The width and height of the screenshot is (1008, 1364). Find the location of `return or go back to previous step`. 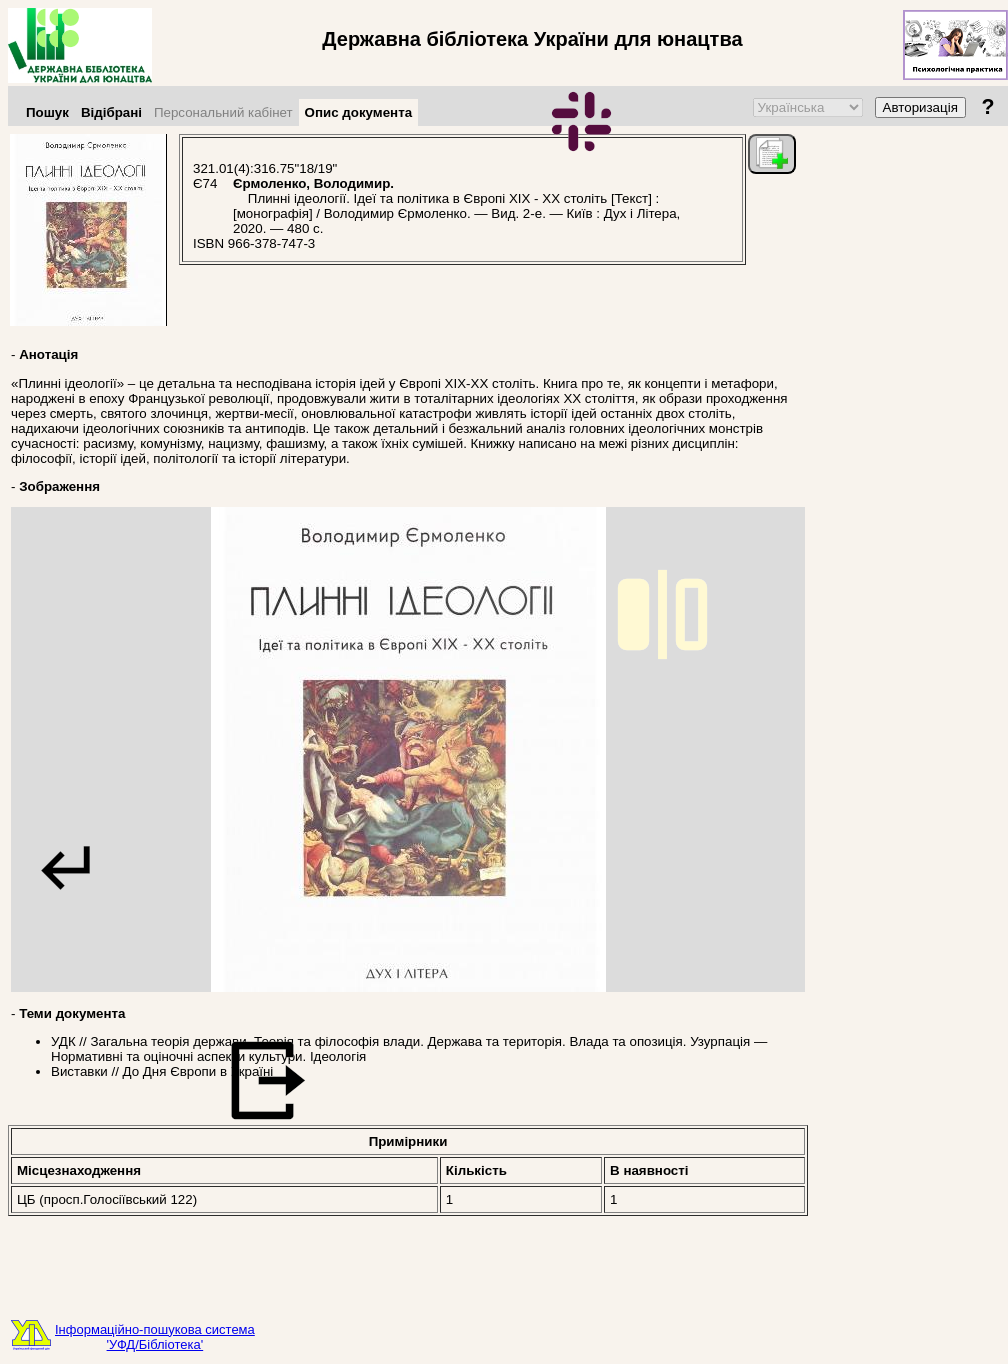

return or go back to previous step is located at coordinates (68, 867).